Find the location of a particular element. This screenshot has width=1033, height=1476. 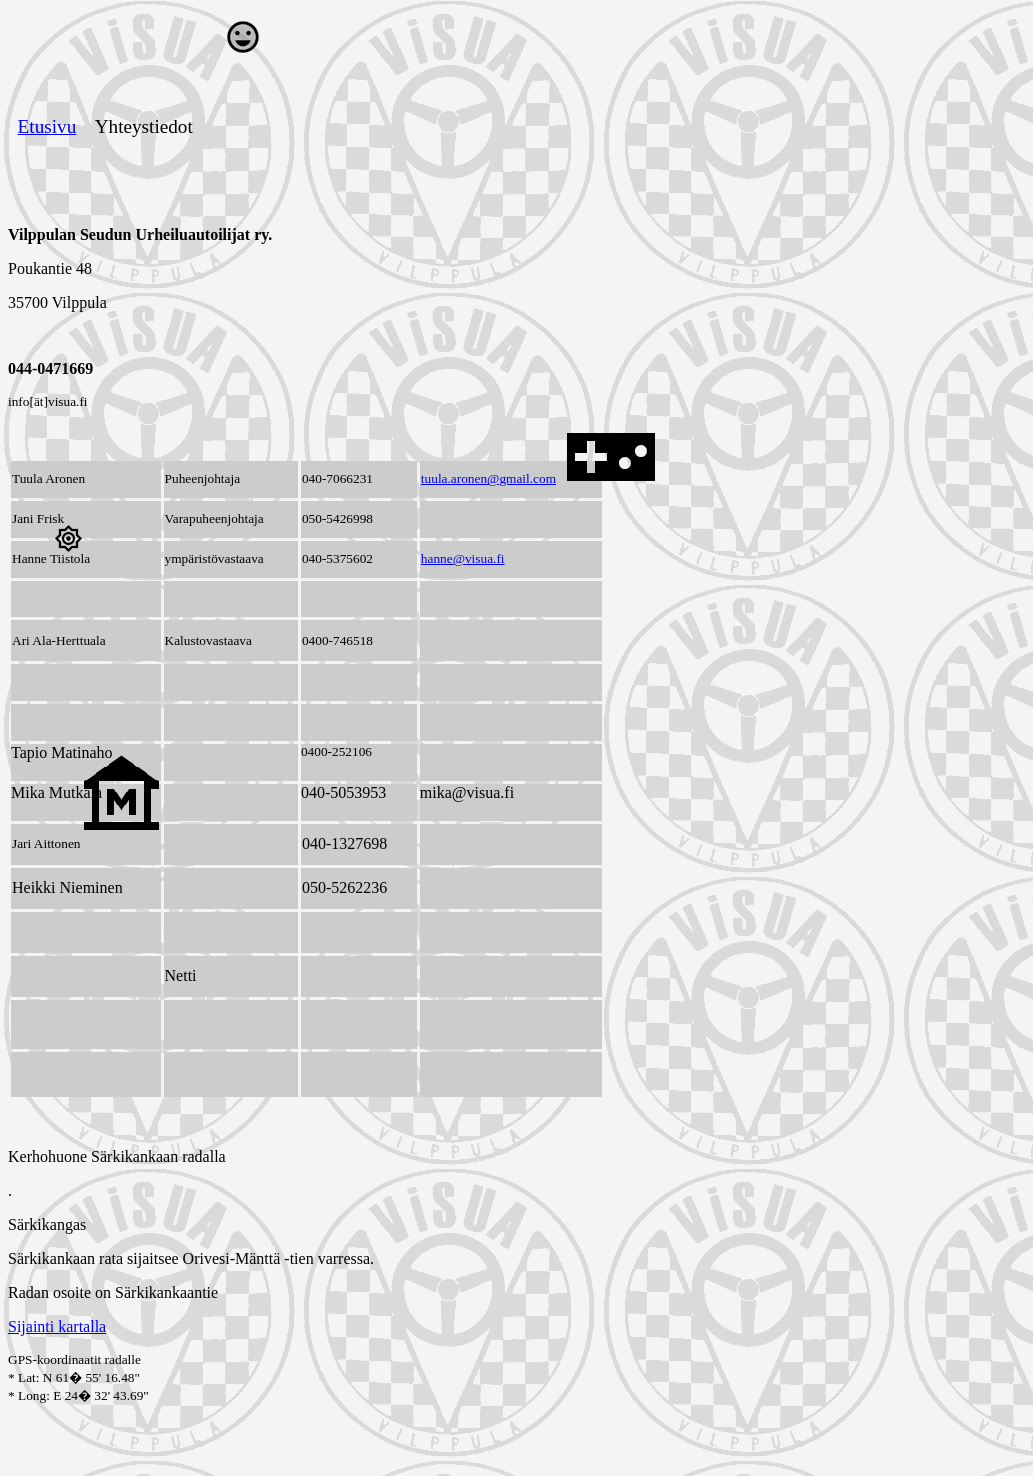

adjust screen brightness is located at coordinates (68, 538).